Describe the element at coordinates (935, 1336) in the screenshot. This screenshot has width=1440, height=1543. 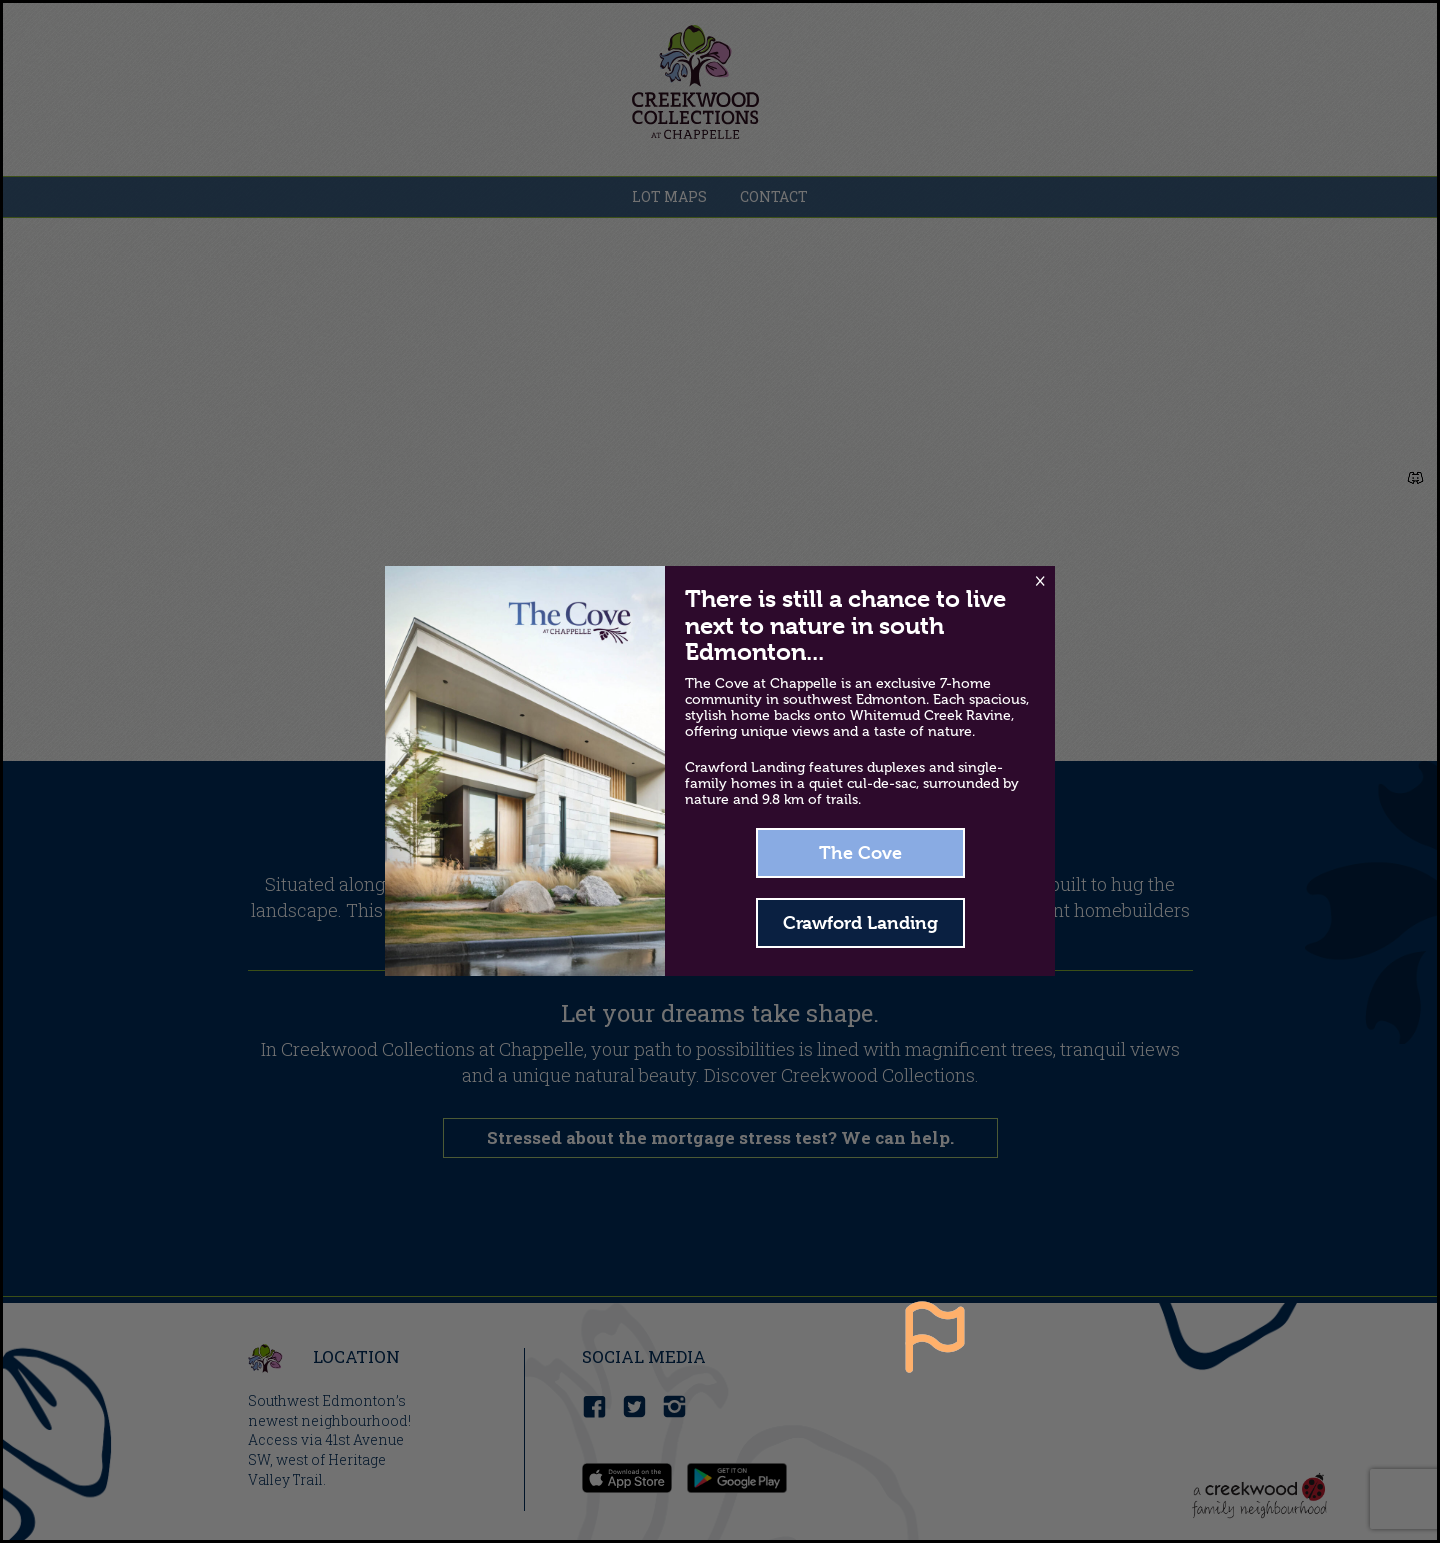
I see `flag or bookmark an item for later` at that location.